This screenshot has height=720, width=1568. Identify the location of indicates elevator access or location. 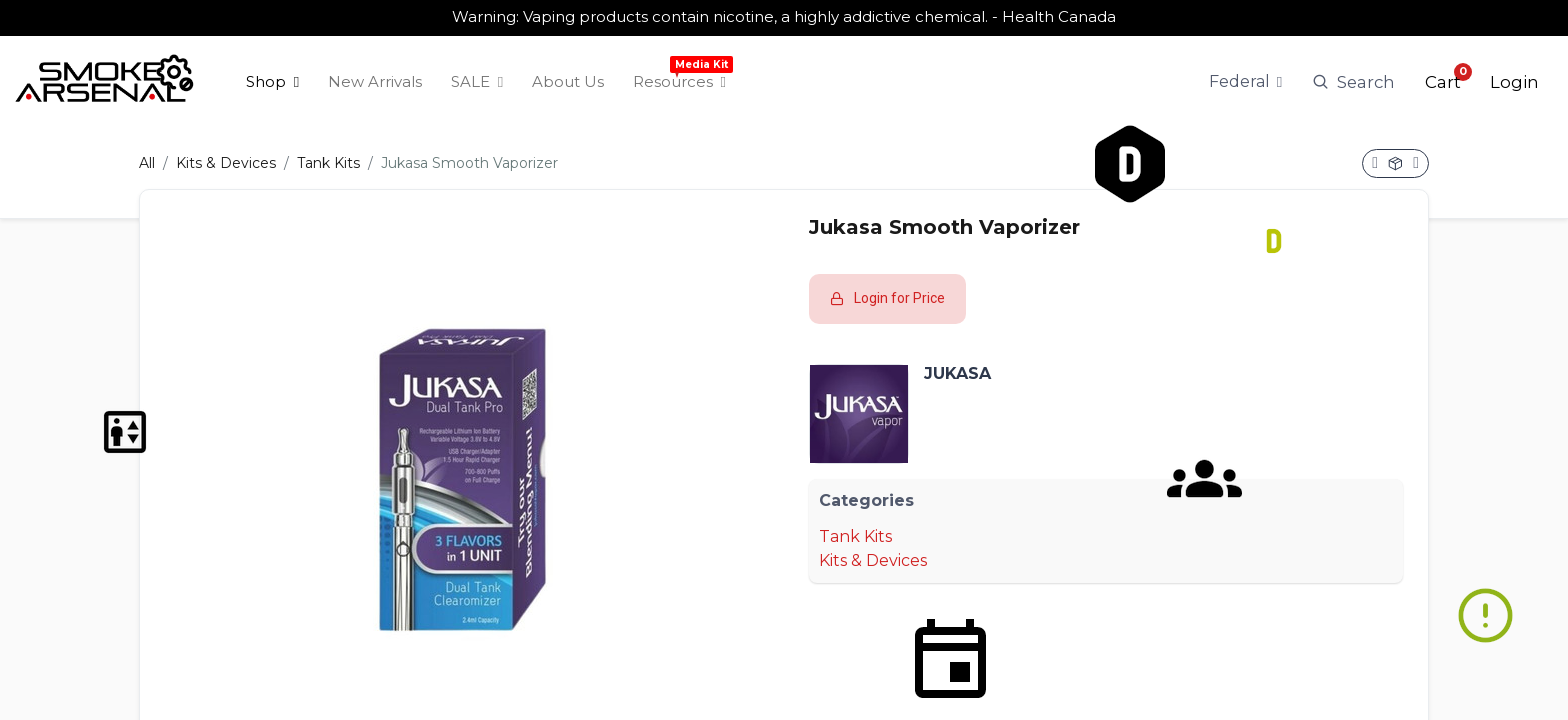
(125, 432).